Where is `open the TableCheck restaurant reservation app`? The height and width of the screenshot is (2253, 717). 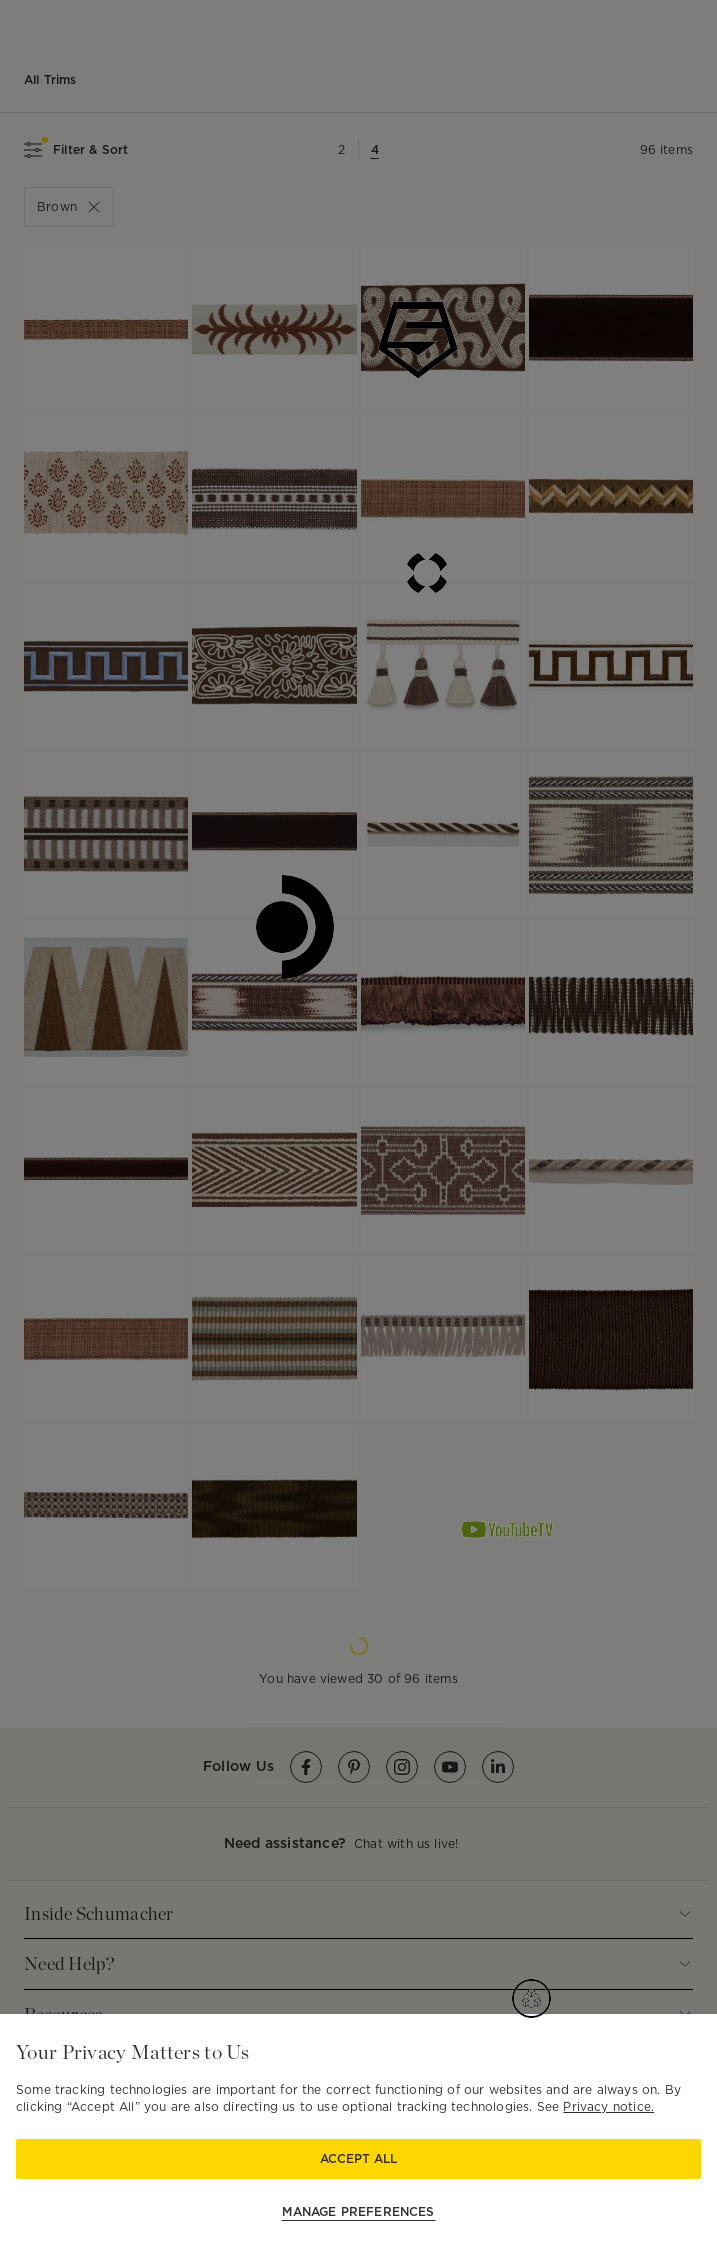 open the TableCheck restaurant reservation app is located at coordinates (427, 573).